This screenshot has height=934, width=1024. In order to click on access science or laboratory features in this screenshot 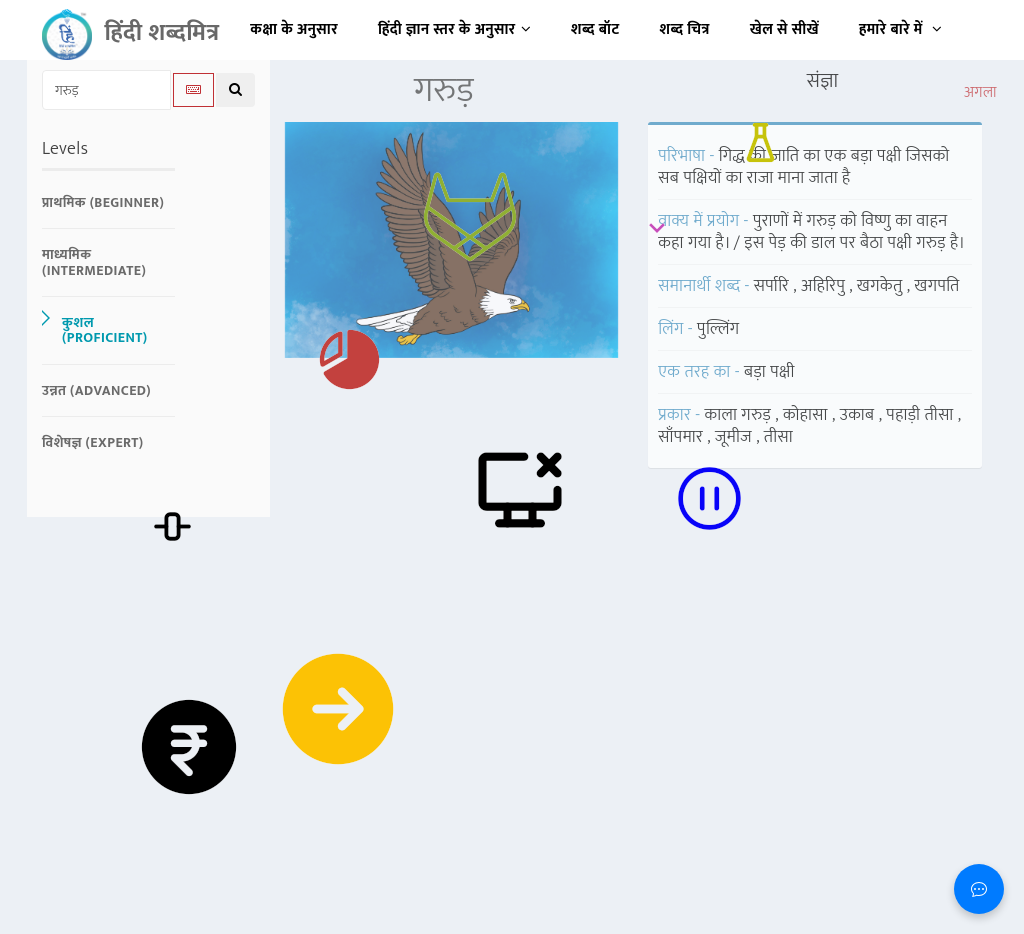, I will do `click(760, 142)`.